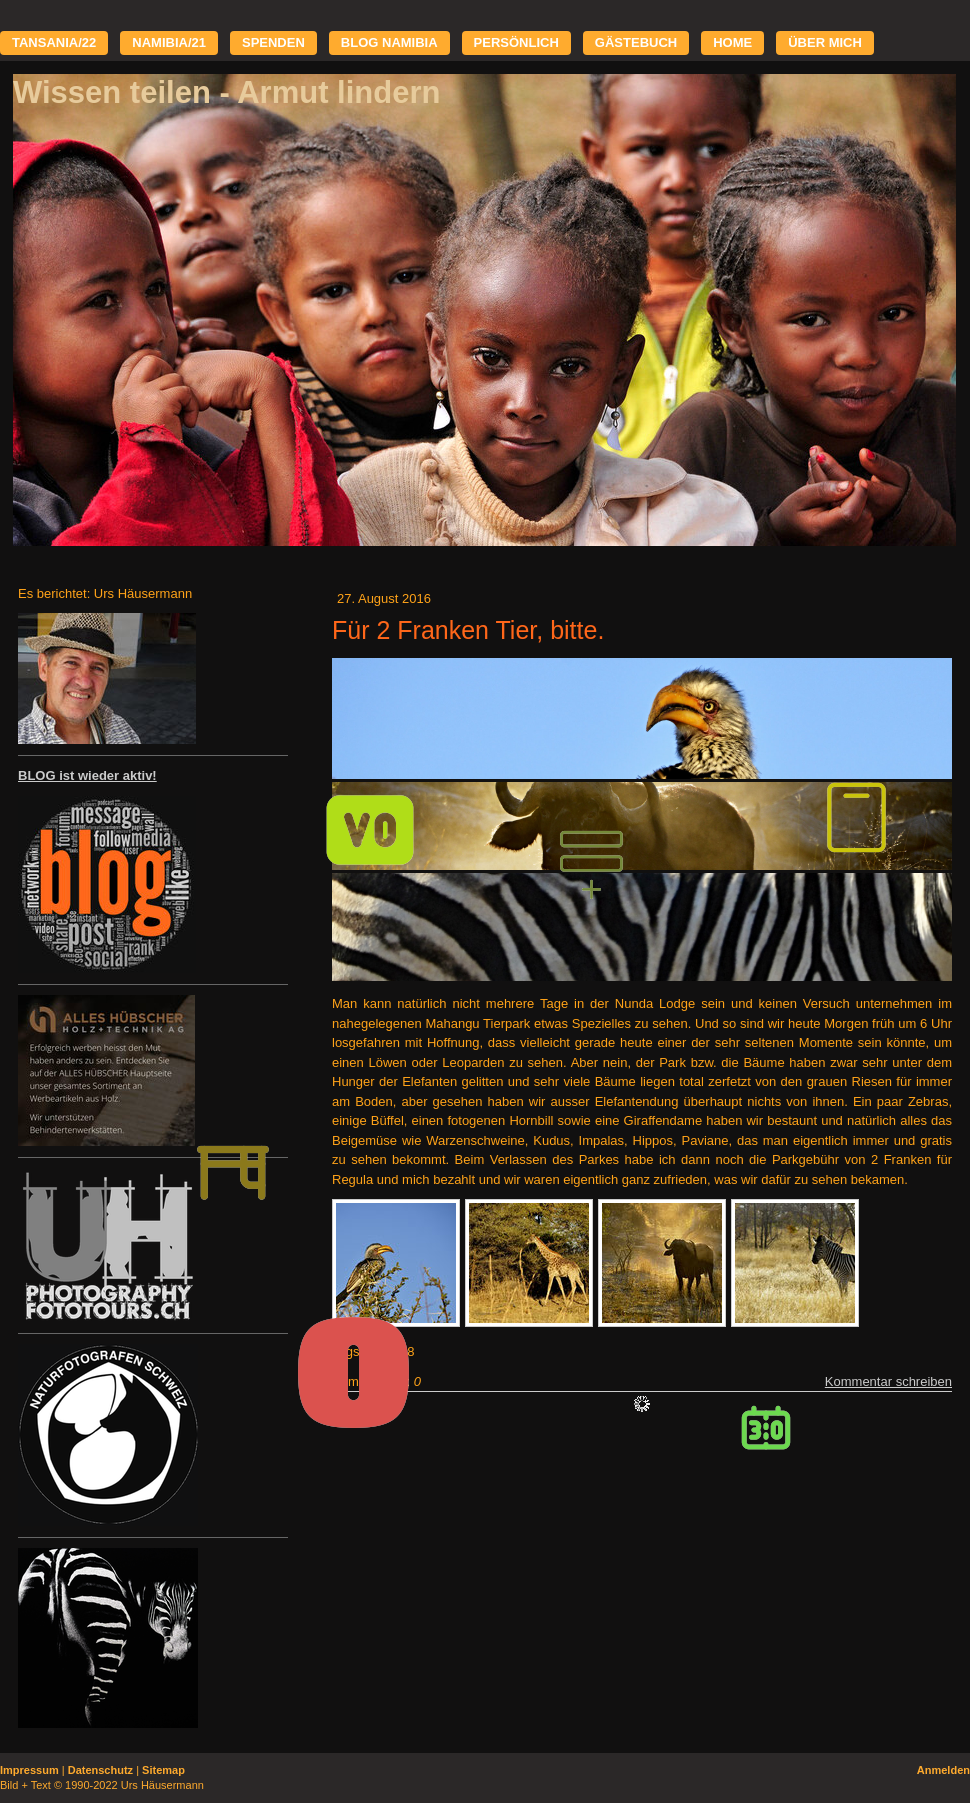  Describe the element at coordinates (233, 1171) in the screenshot. I see `access workspace or desk booking` at that location.